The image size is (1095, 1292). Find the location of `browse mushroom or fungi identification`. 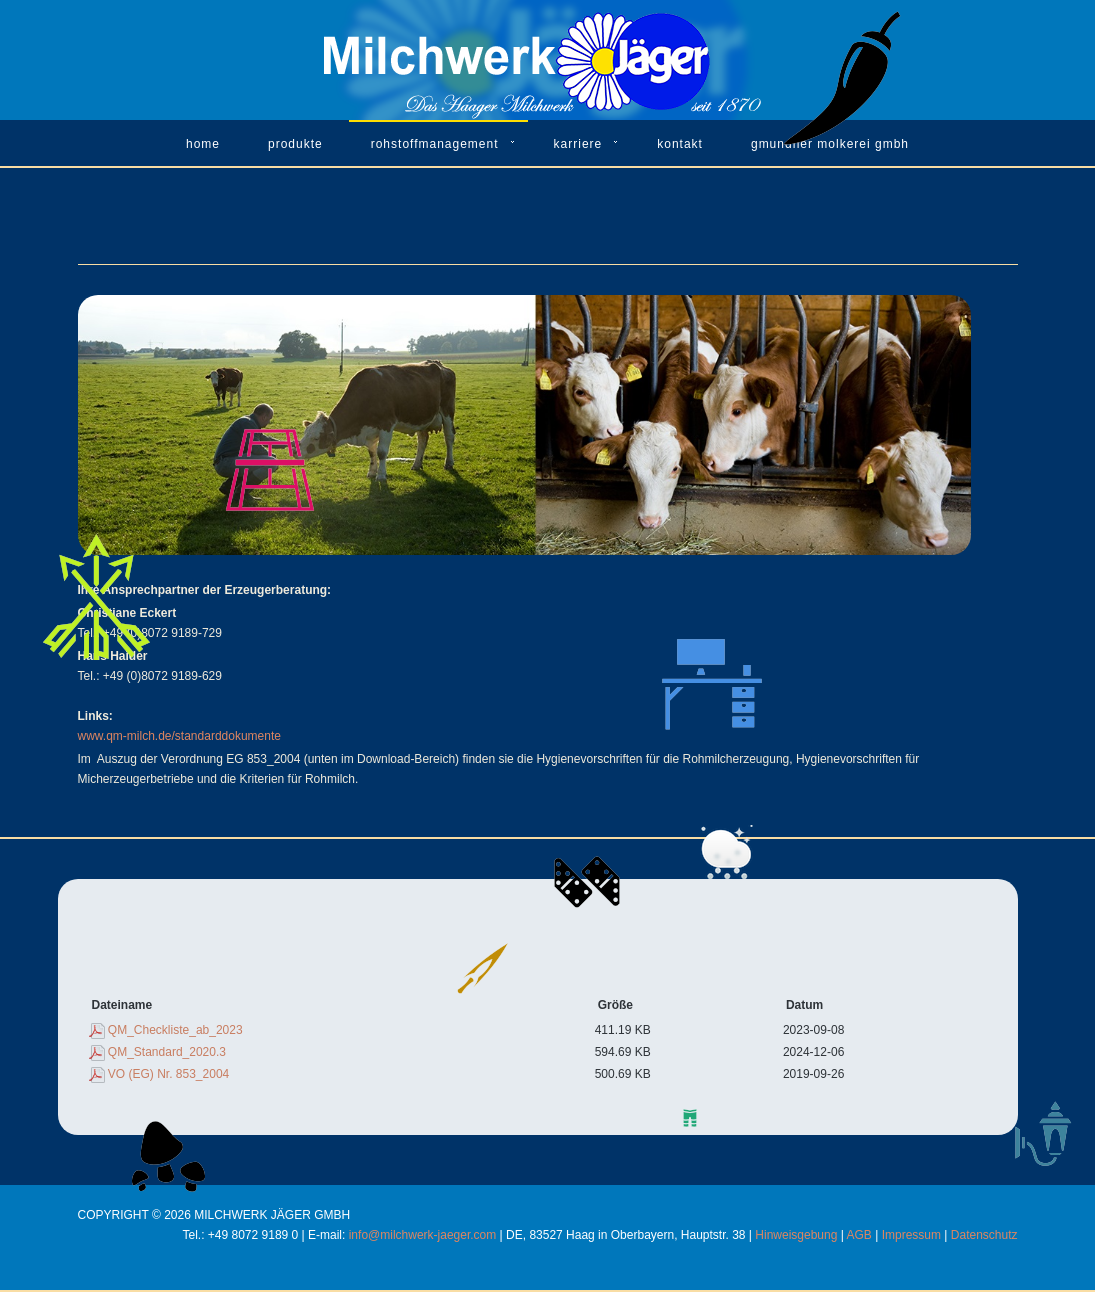

browse mushroom or fungi identification is located at coordinates (168, 1156).